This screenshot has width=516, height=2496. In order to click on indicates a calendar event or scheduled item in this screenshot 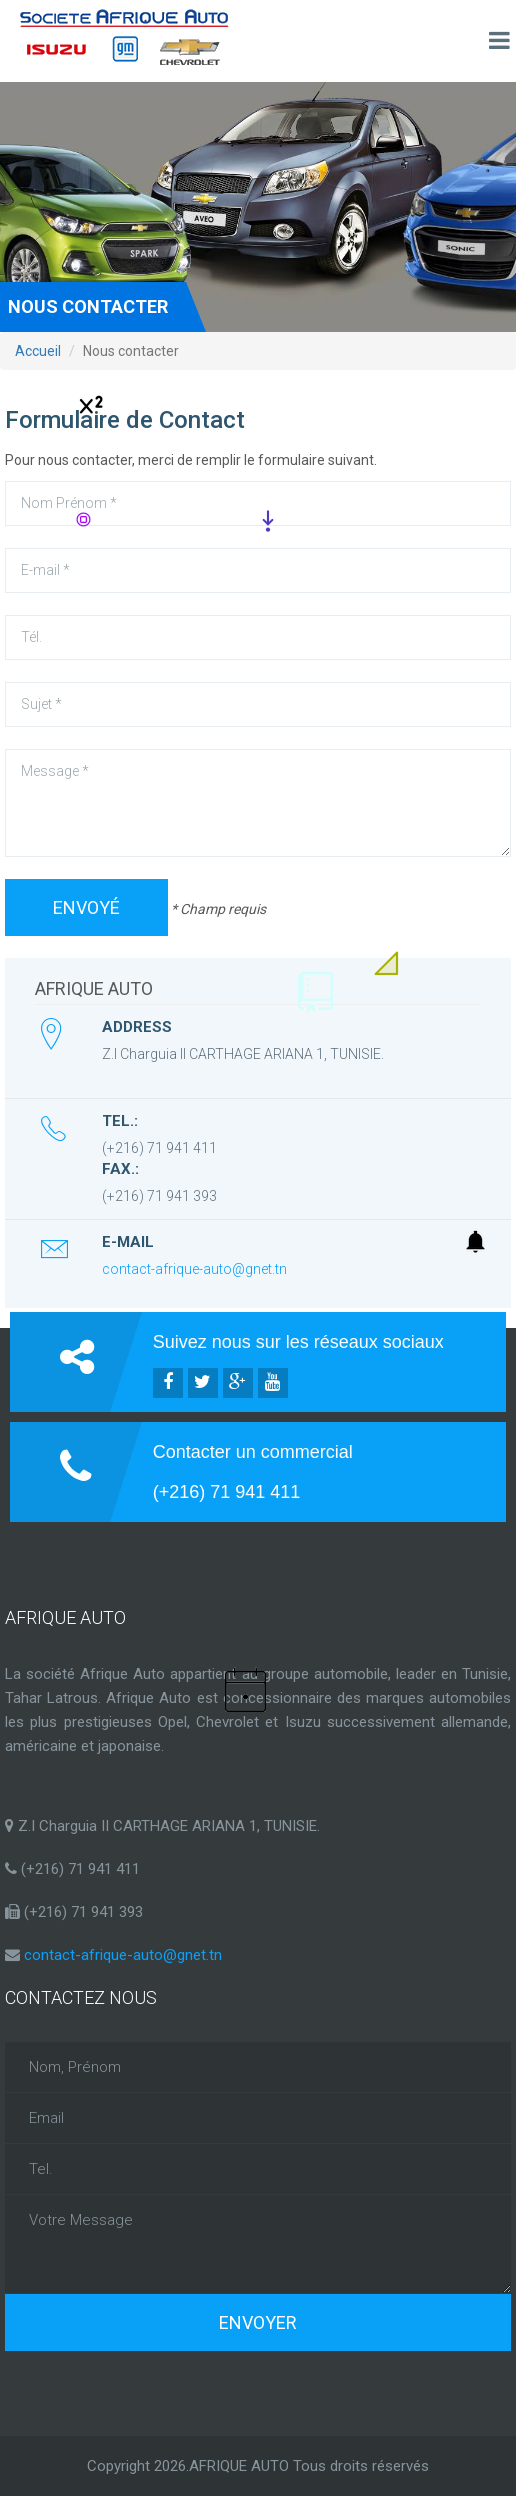, I will do `click(245, 1691)`.